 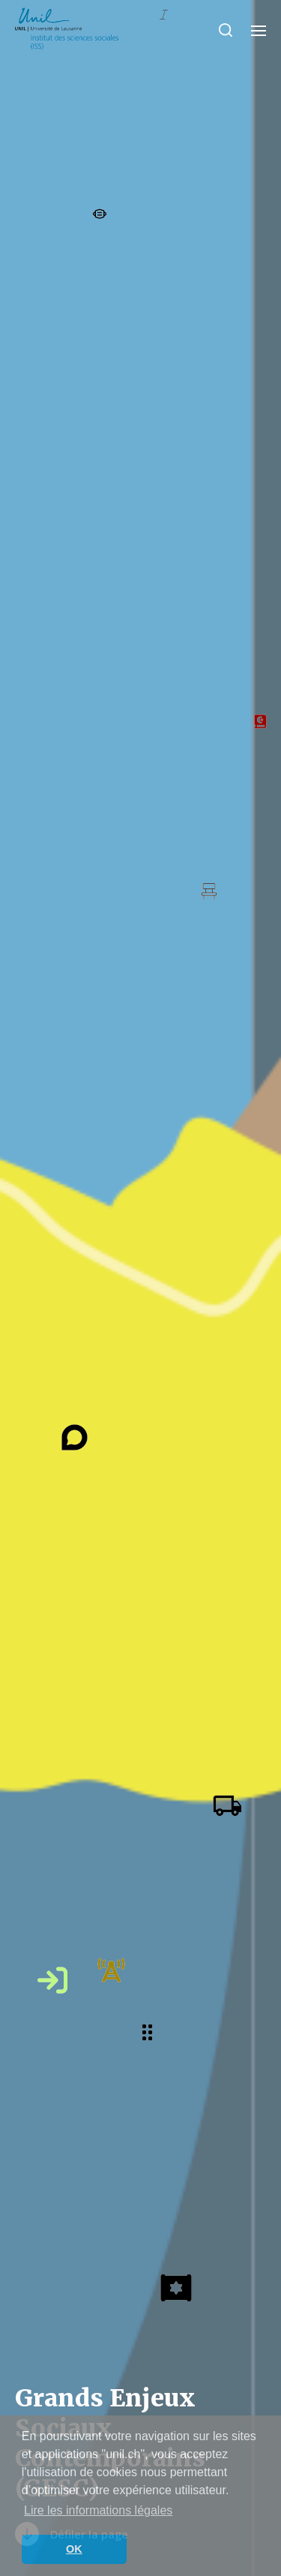 What do you see at coordinates (209, 891) in the screenshot?
I see `browse furniture or seating options` at bounding box center [209, 891].